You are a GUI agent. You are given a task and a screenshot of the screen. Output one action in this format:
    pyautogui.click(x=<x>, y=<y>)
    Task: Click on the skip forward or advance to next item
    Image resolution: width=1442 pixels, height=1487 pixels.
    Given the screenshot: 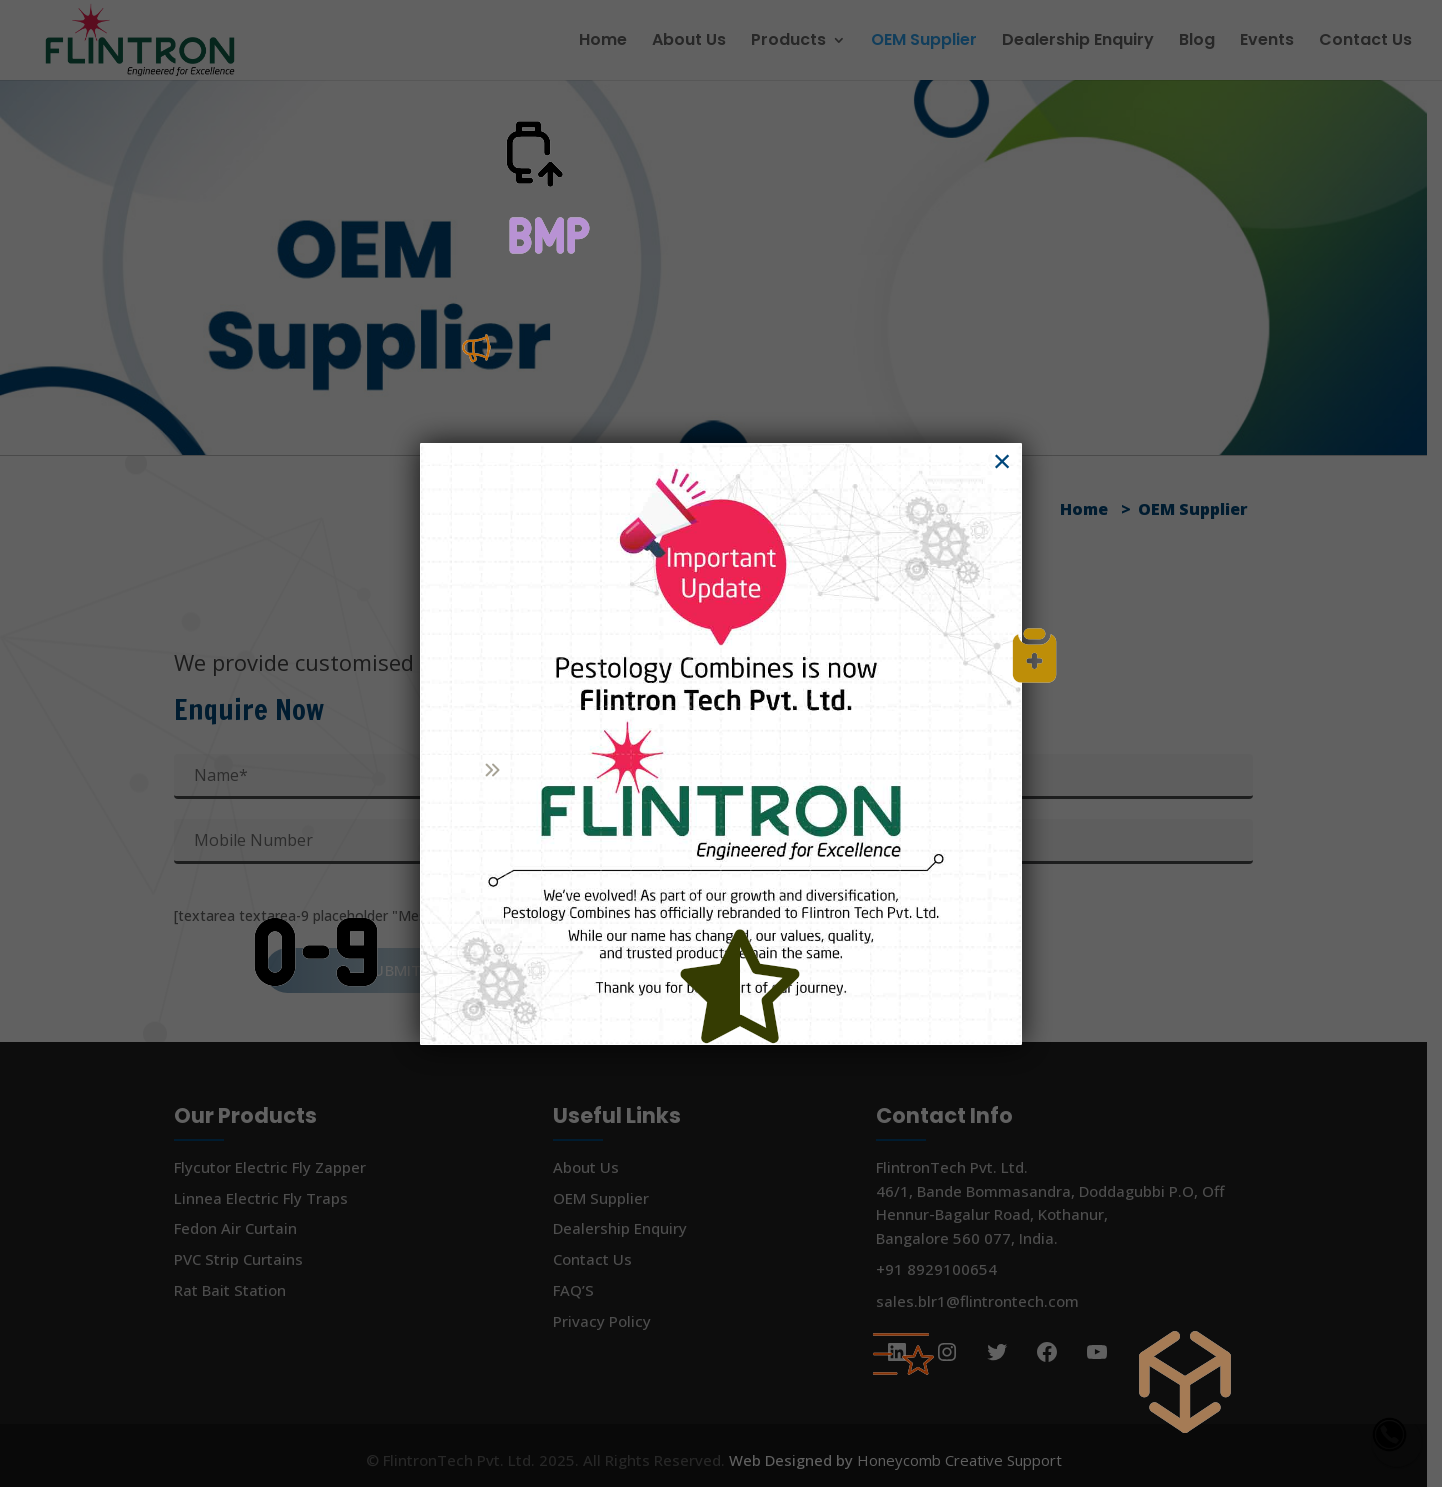 What is the action you would take?
    pyautogui.click(x=492, y=770)
    